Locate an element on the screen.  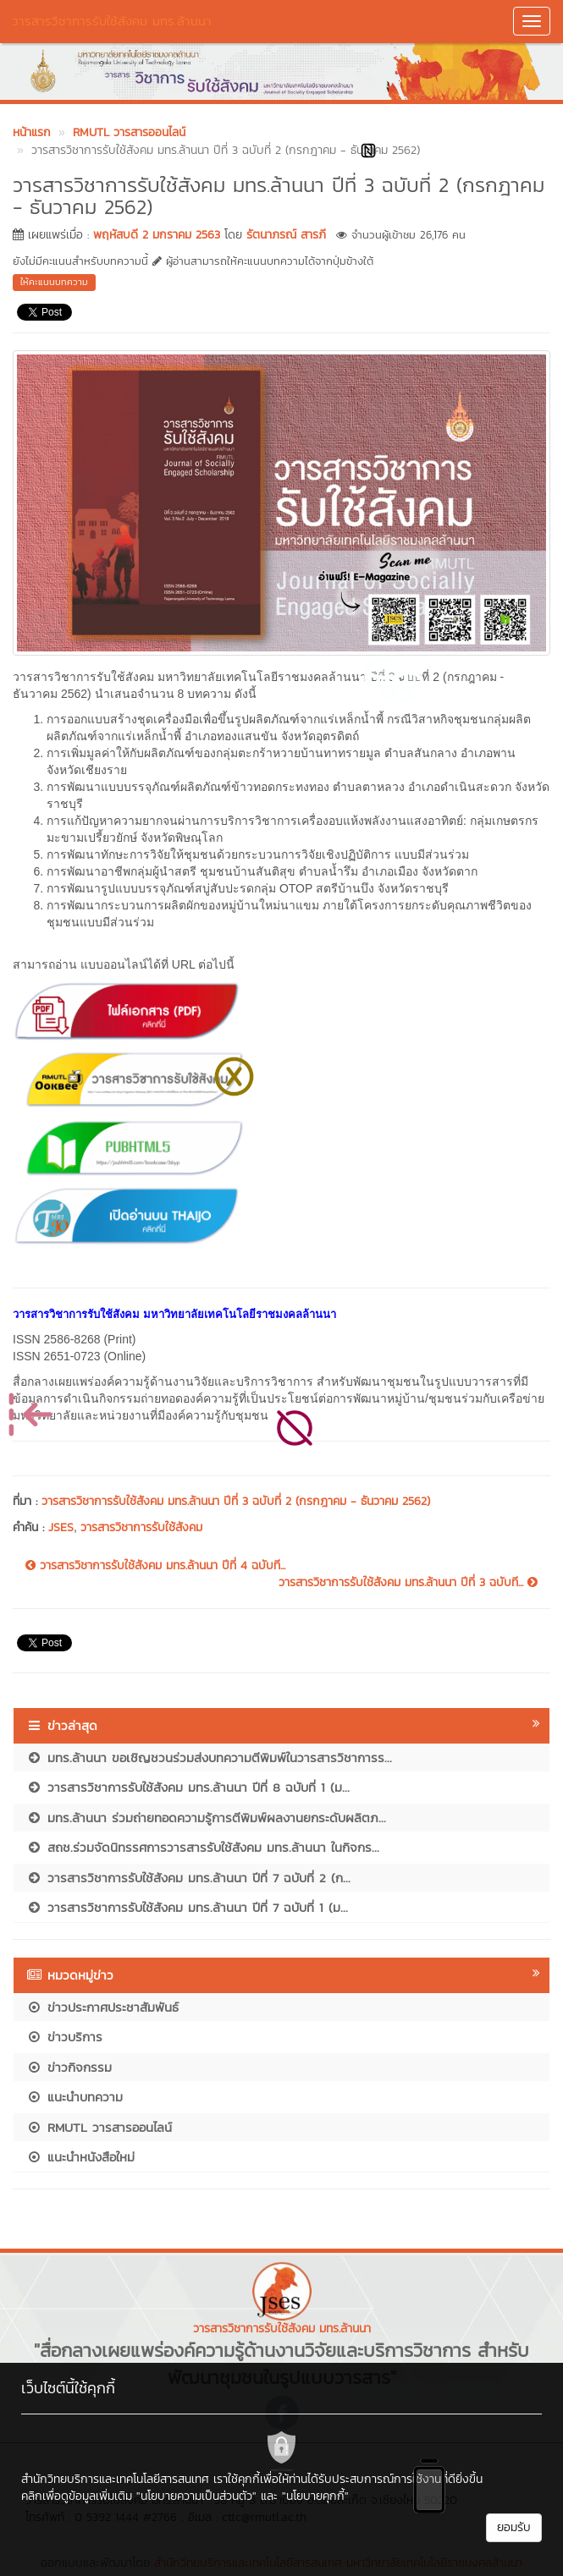
view your coin balance or currency is located at coordinates (394, 679).